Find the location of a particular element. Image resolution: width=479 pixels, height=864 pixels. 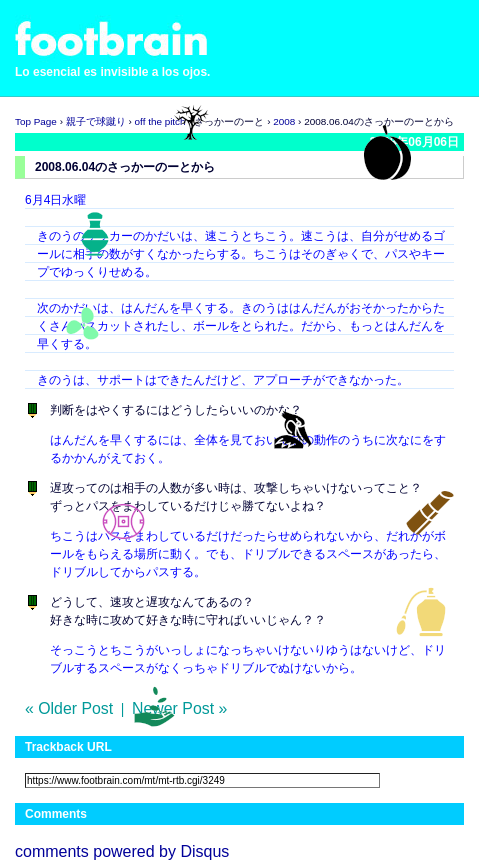

access makeup or beauty tools is located at coordinates (430, 513).